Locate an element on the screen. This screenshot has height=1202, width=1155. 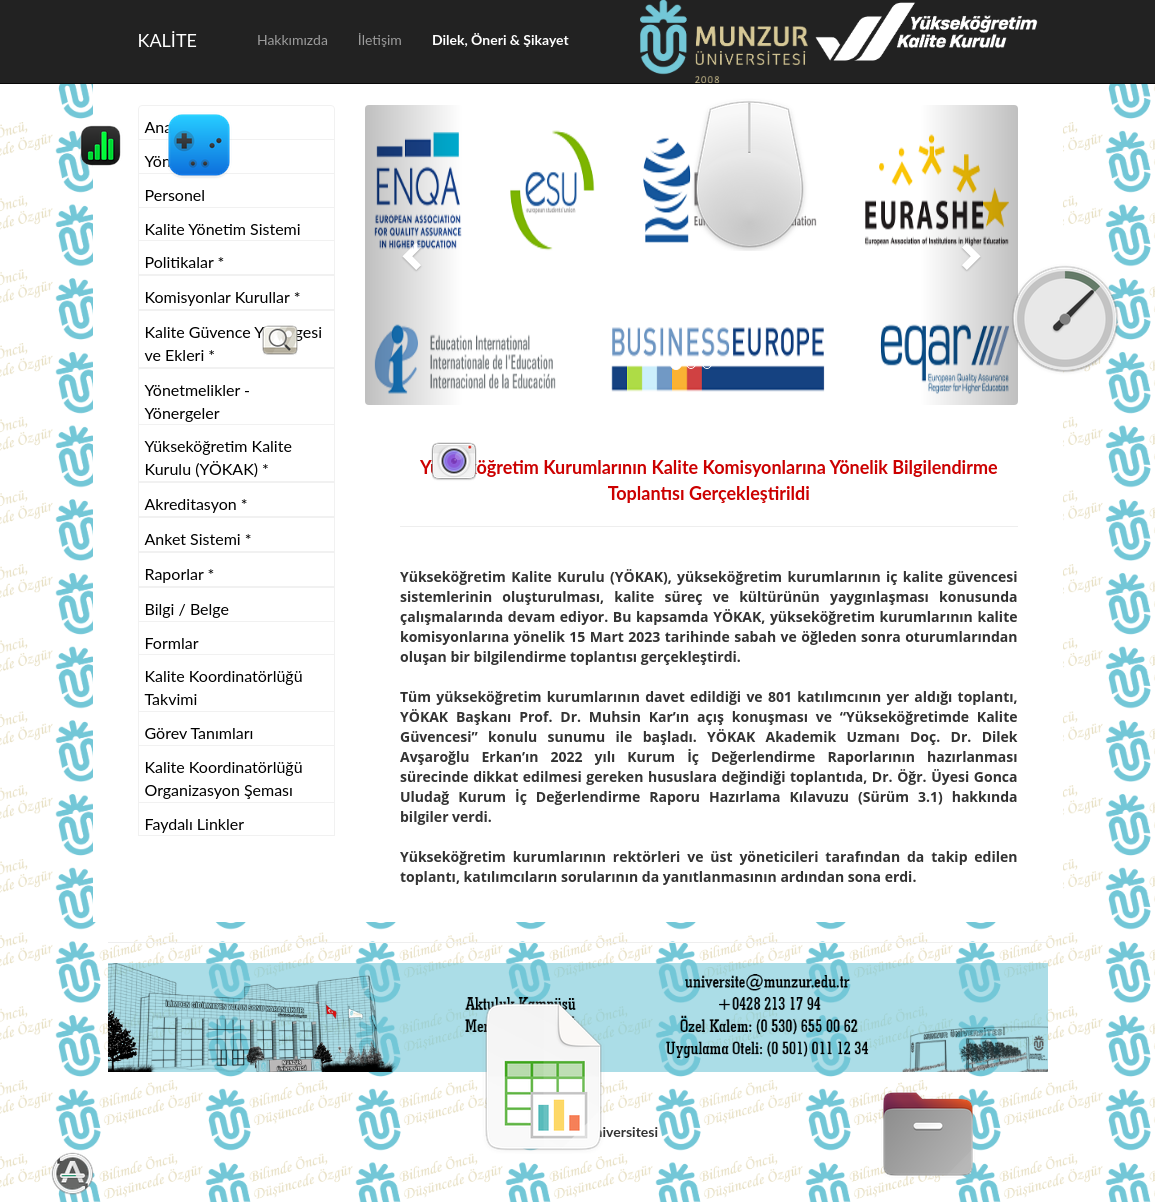
open eye of gnome image viewer is located at coordinates (280, 340).